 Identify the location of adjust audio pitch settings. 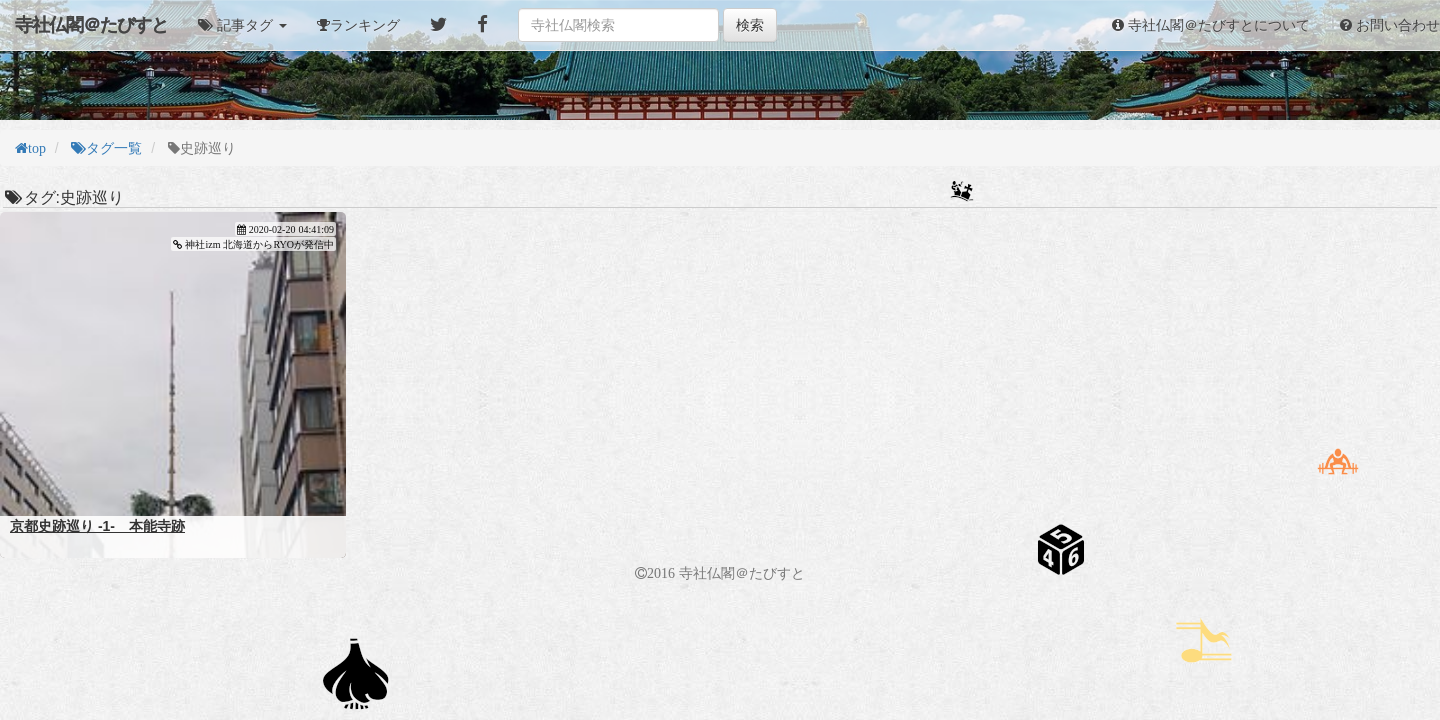
(1203, 641).